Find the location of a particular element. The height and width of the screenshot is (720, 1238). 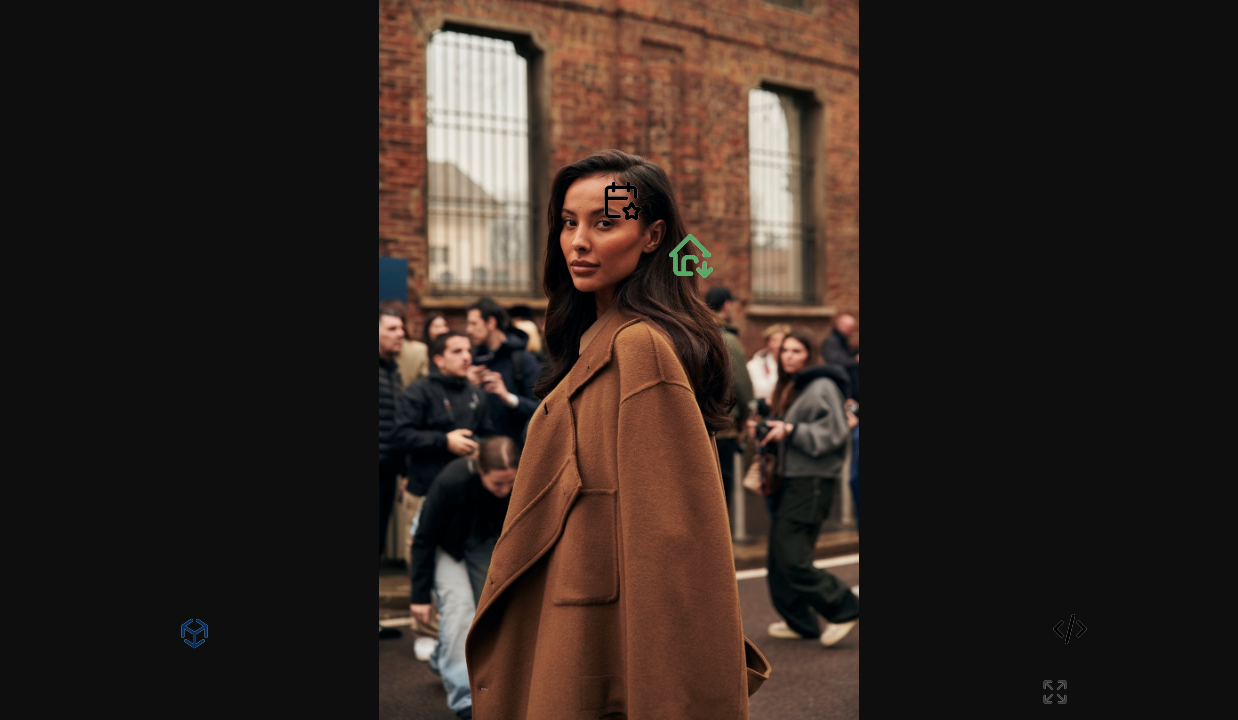

unity game engine logo is located at coordinates (194, 633).